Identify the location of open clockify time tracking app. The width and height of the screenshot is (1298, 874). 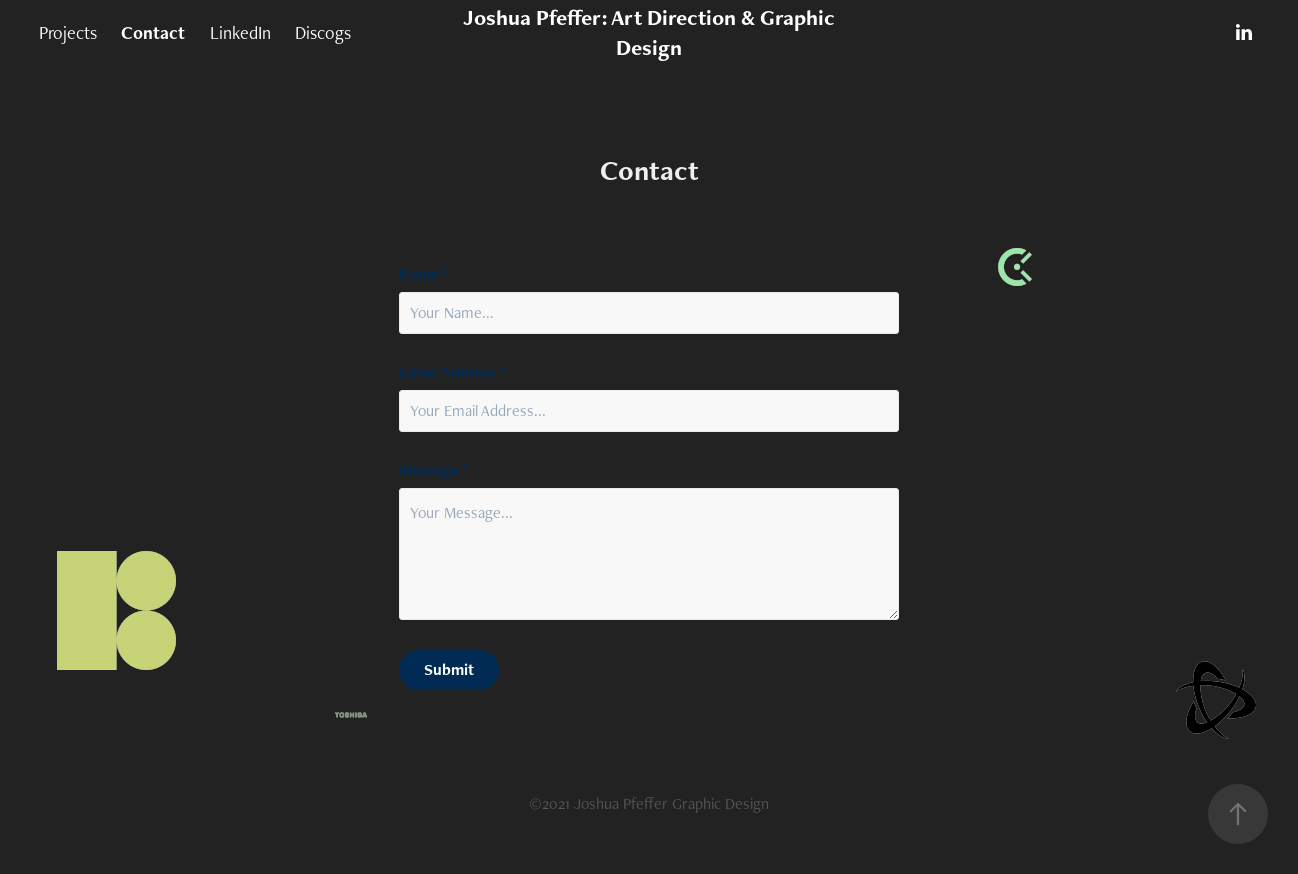
(1015, 267).